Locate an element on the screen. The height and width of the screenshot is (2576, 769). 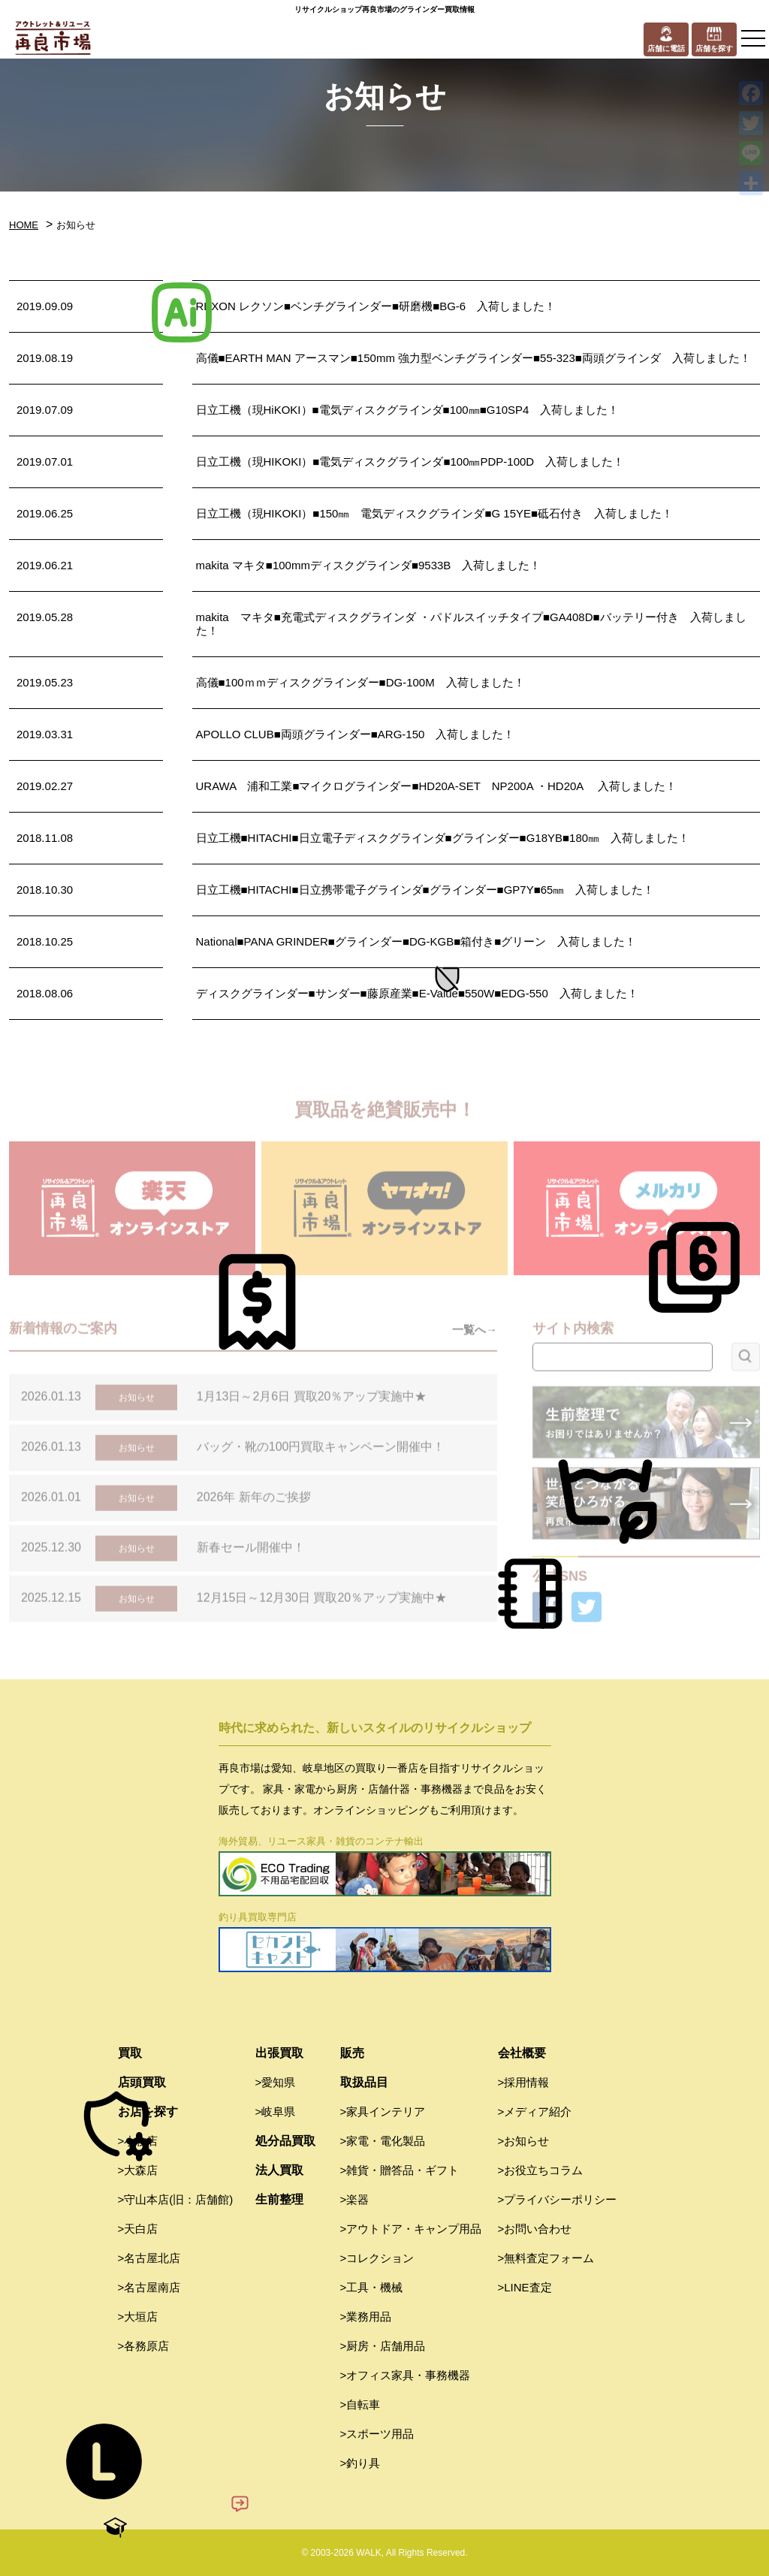
indicates an item or category labeled "L" is located at coordinates (104, 2461).